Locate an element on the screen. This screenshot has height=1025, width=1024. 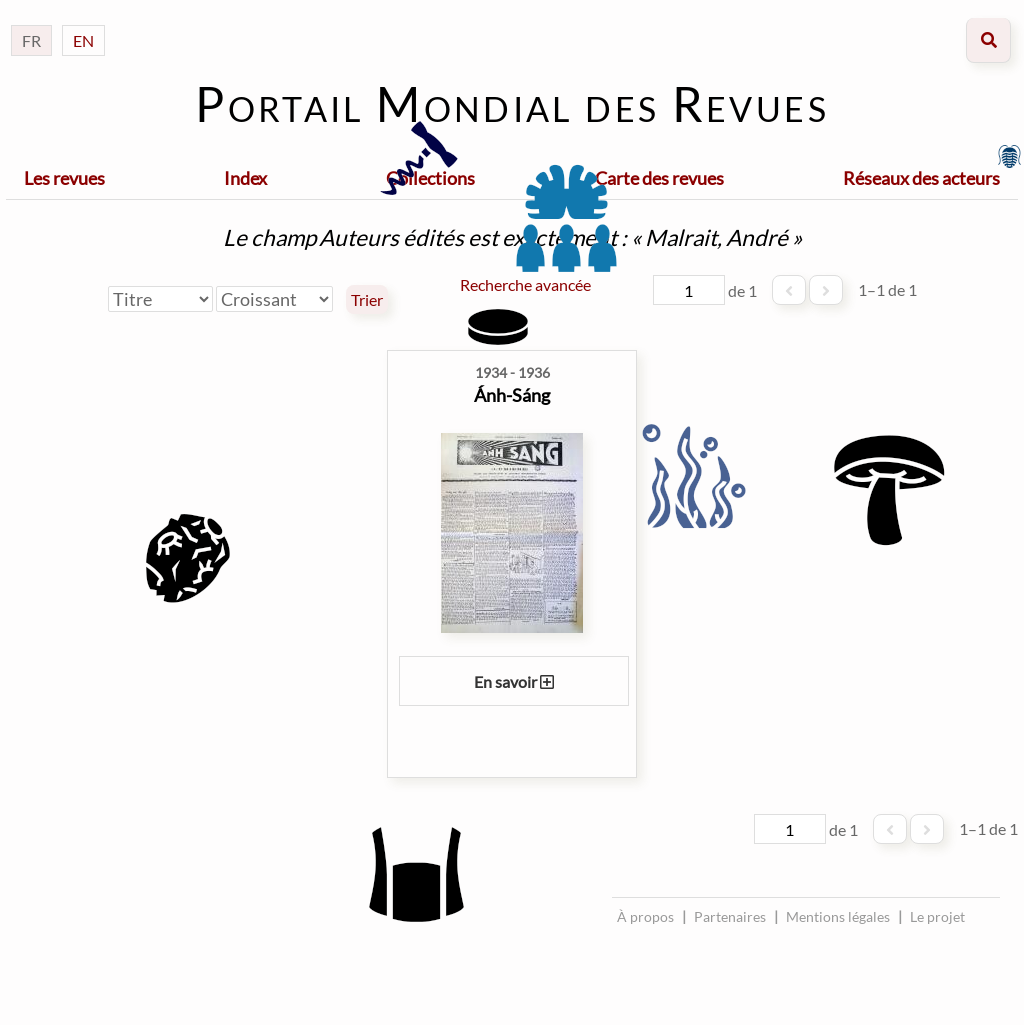
represents space debris or asteroid in a game interface is located at coordinates (185, 557).